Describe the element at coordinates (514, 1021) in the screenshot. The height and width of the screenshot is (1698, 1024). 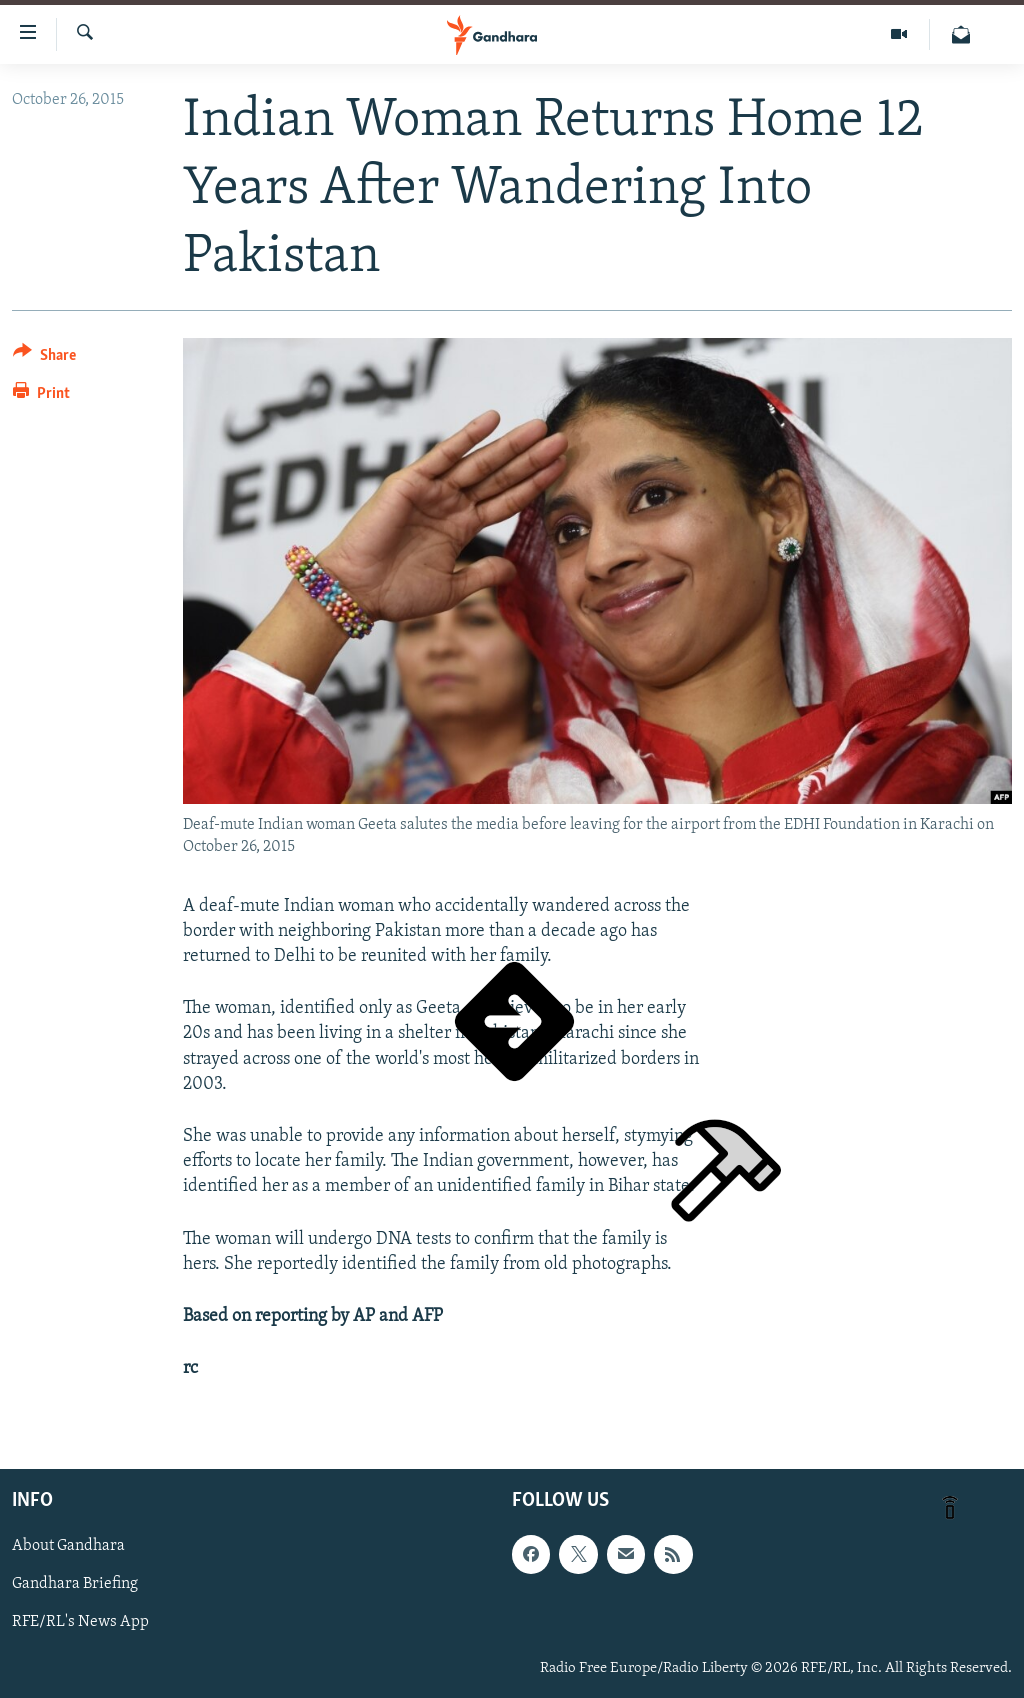
I see `navigate to next step or section` at that location.